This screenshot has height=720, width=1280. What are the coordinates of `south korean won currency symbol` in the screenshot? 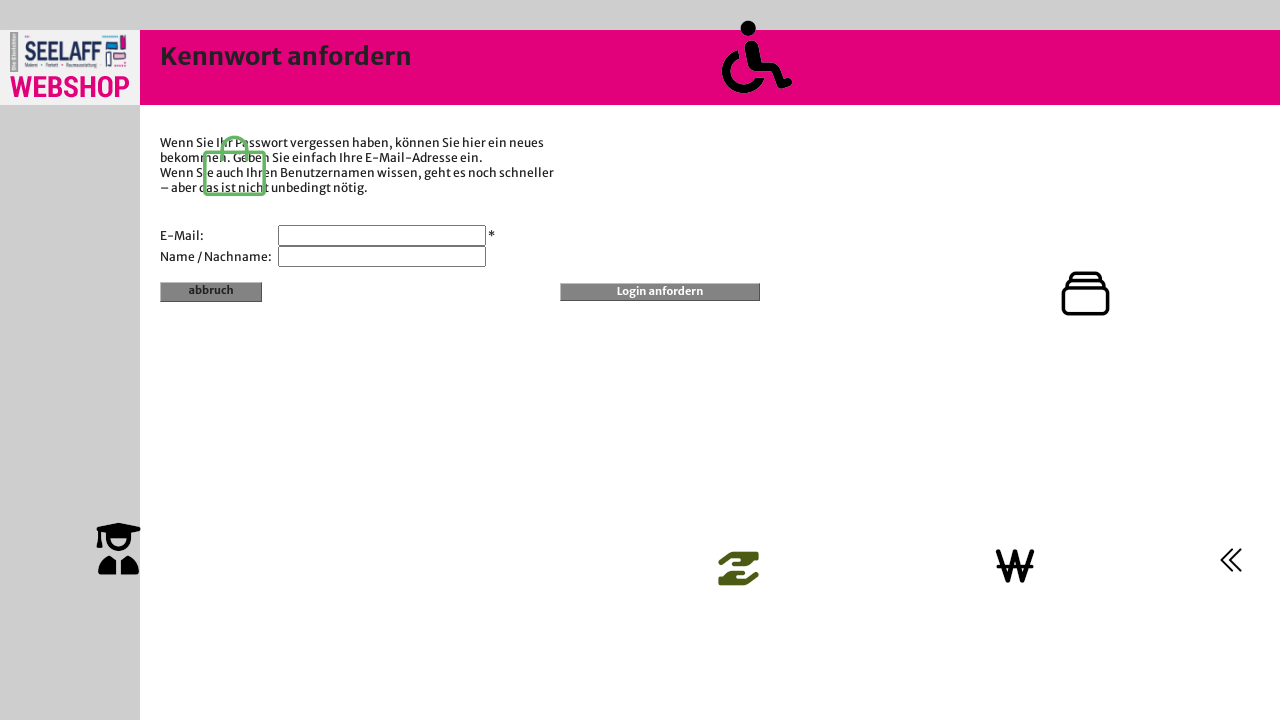 It's located at (1015, 566).